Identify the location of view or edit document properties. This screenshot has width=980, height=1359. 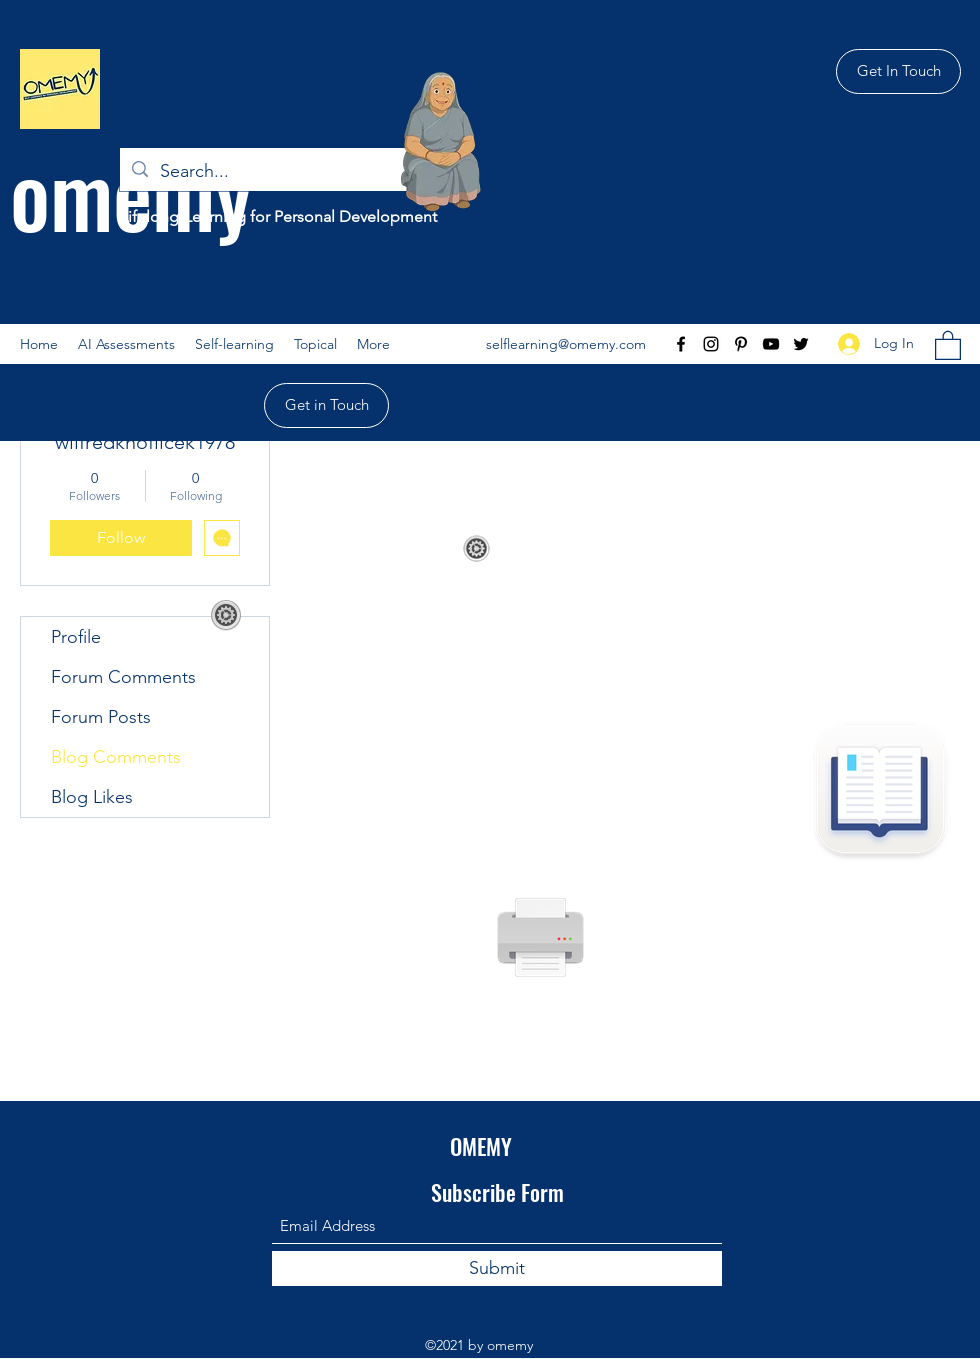
(226, 615).